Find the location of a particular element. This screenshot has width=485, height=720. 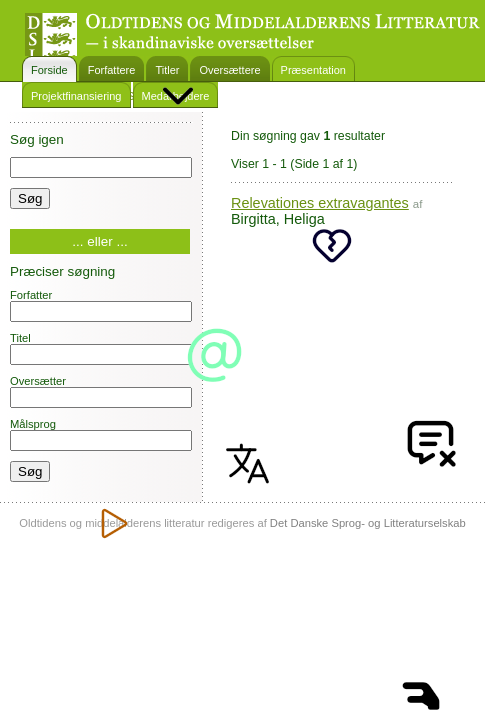

expand a dropdown menu or collapsed section is located at coordinates (178, 96).